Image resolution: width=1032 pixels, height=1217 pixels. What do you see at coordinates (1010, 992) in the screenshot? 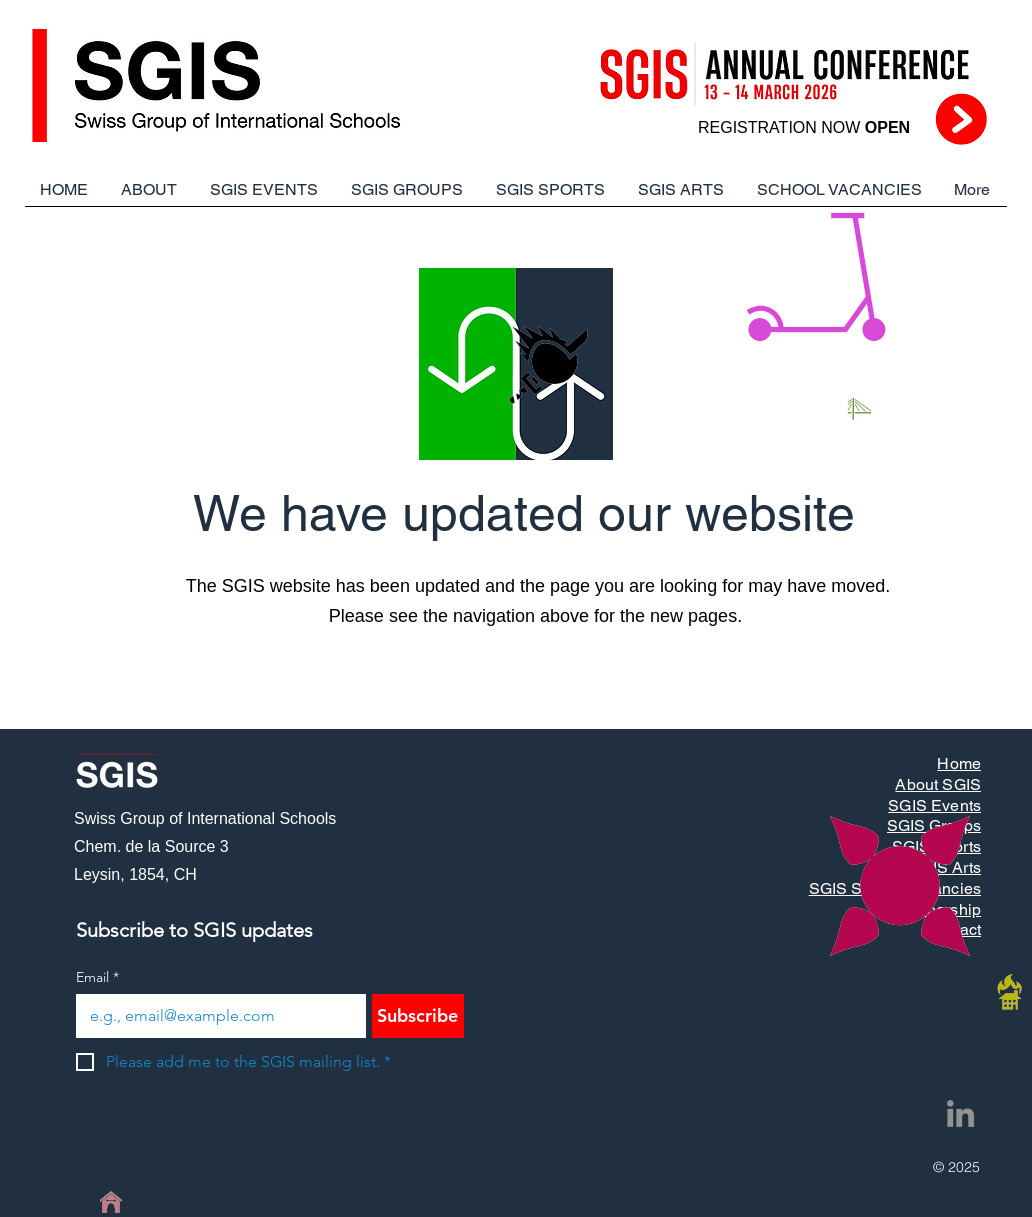
I see `indicates a fire hazard or emergency alert` at bounding box center [1010, 992].